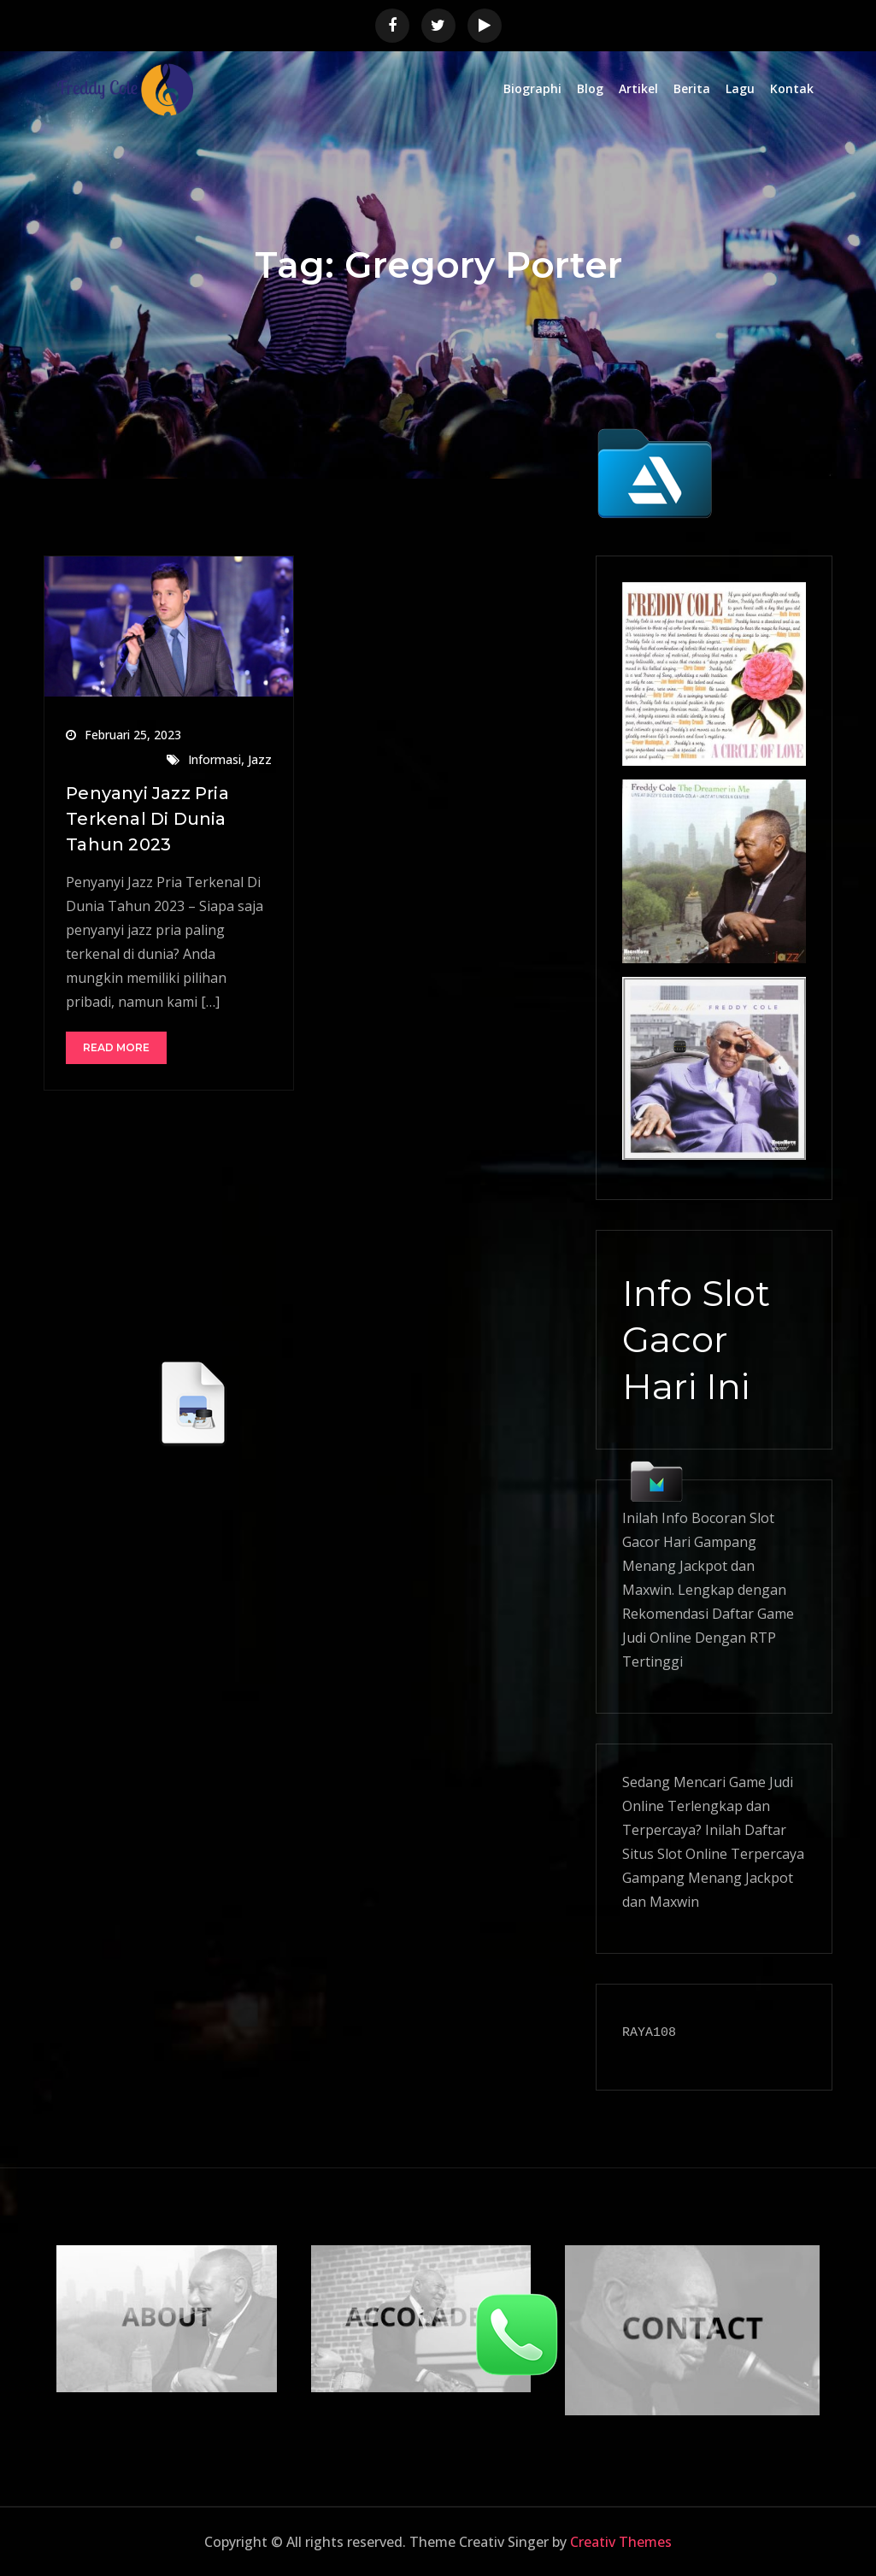 This screenshot has height=2576, width=876. Describe the element at coordinates (516, 2334) in the screenshot. I see `open the phone app to make a call` at that location.